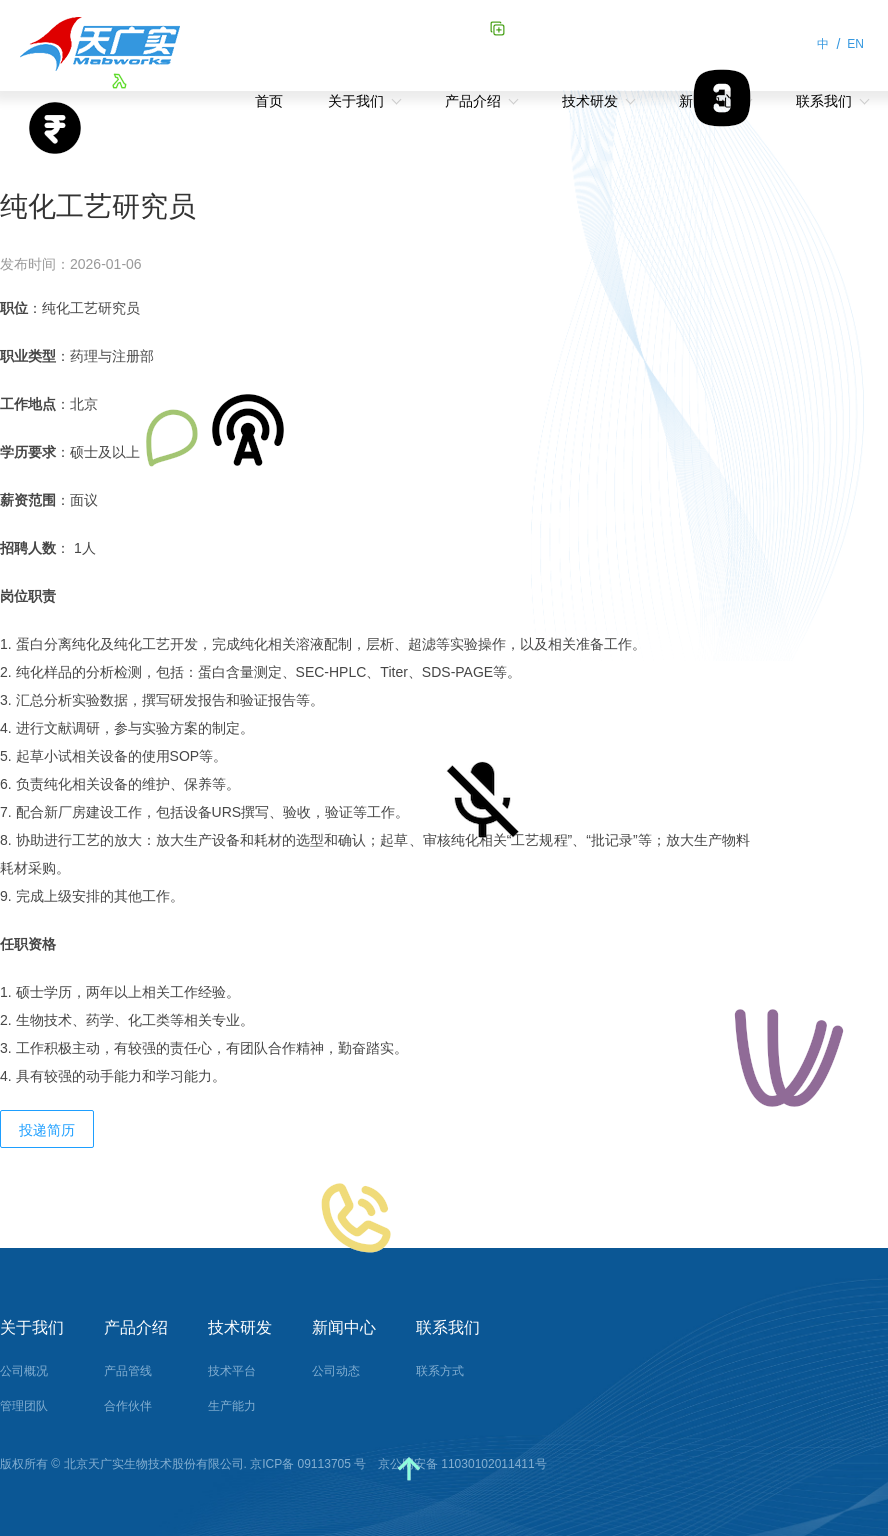  Describe the element at coordinates (248, 430) in the screenshot. I see `access broadcast or transmission settings` at that location.